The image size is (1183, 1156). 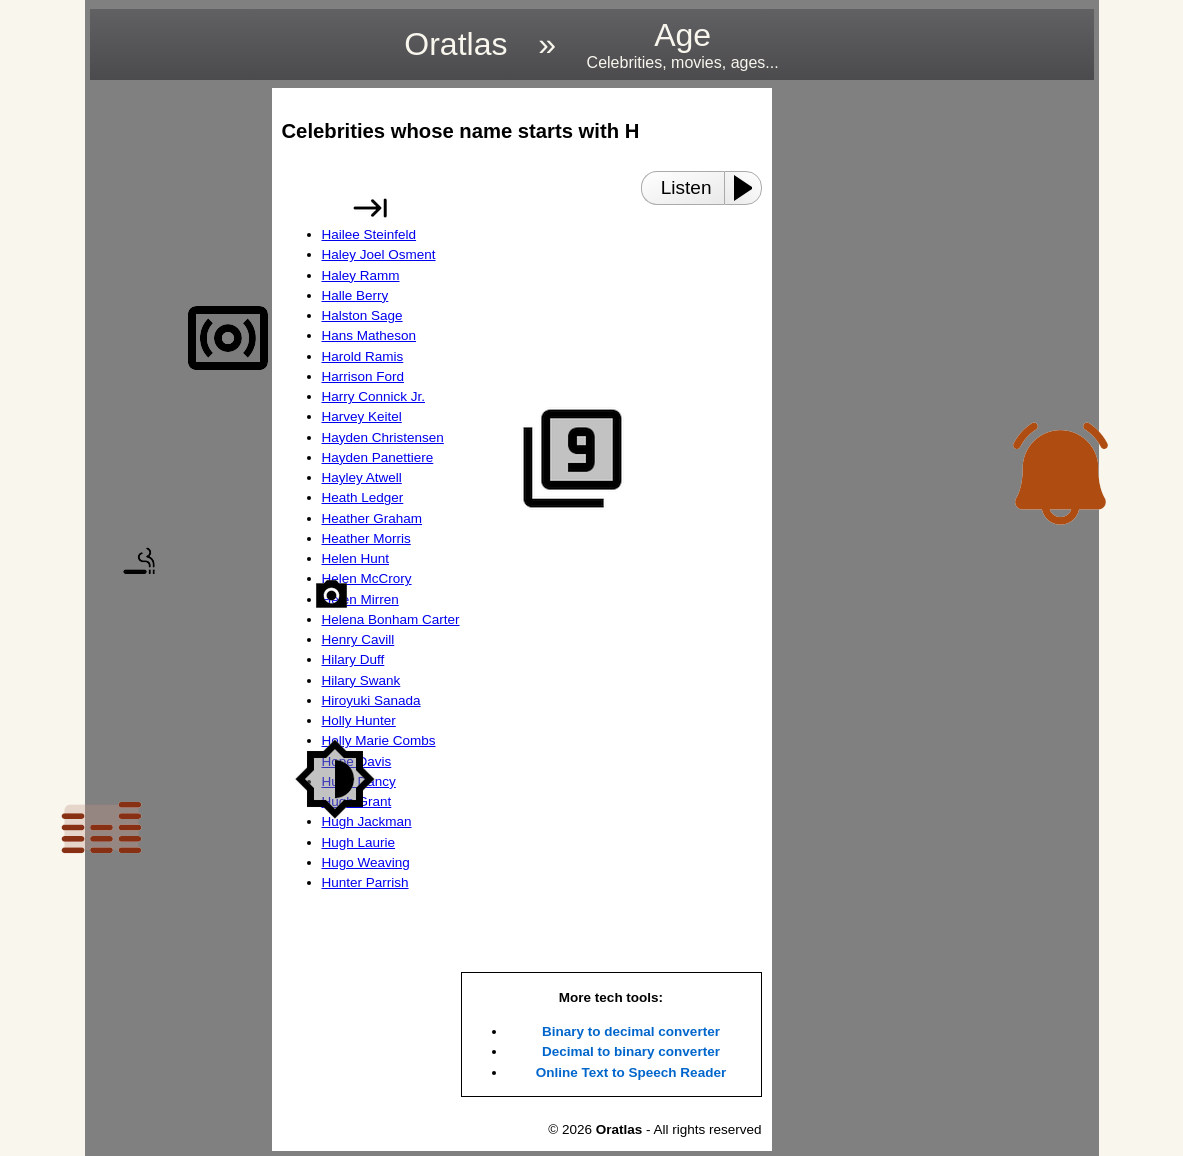 What do you see at coordinates (335, 779) in the screenshot?
I see `adjust screen brightness settings` at bounding box center [335, 779].